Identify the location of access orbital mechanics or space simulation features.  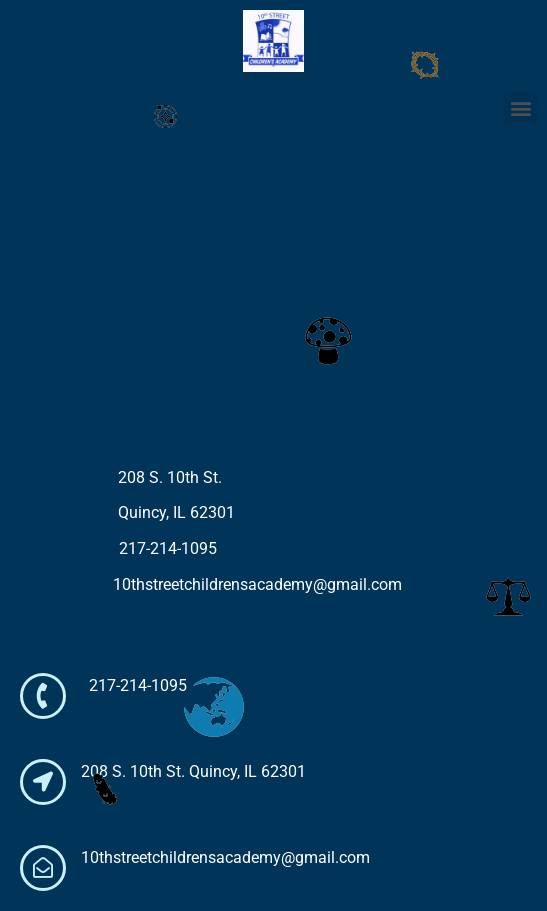
(165, 116).